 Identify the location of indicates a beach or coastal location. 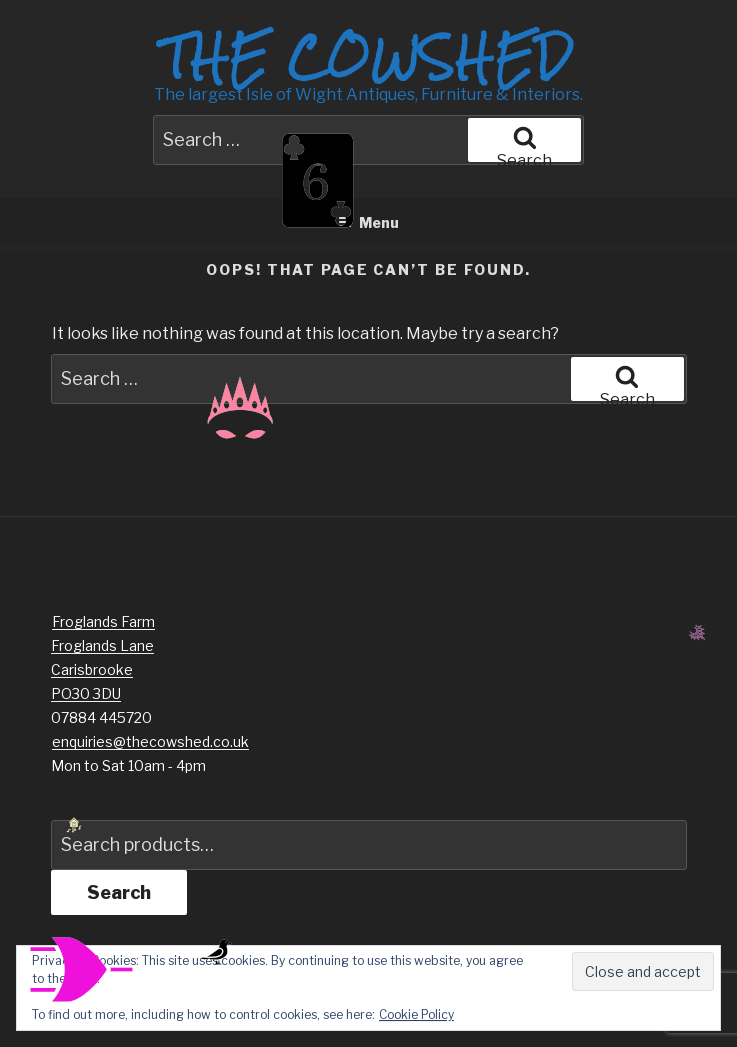
(216, 952).